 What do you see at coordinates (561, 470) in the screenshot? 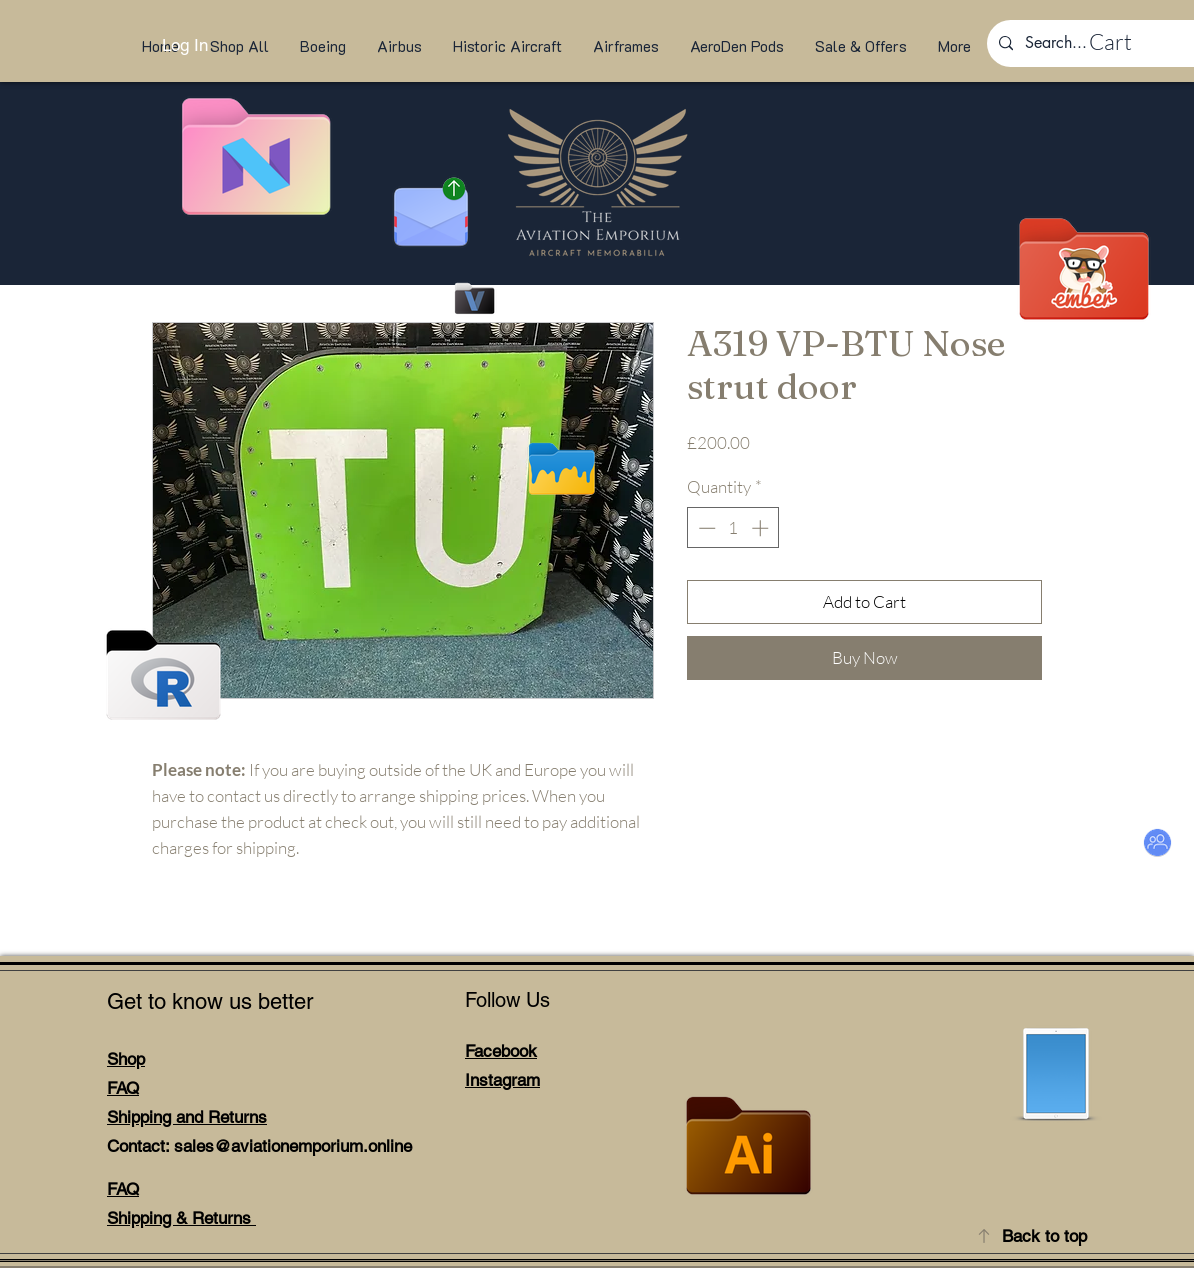
I see `open folder to view contents` at bounding box center [561, 470].